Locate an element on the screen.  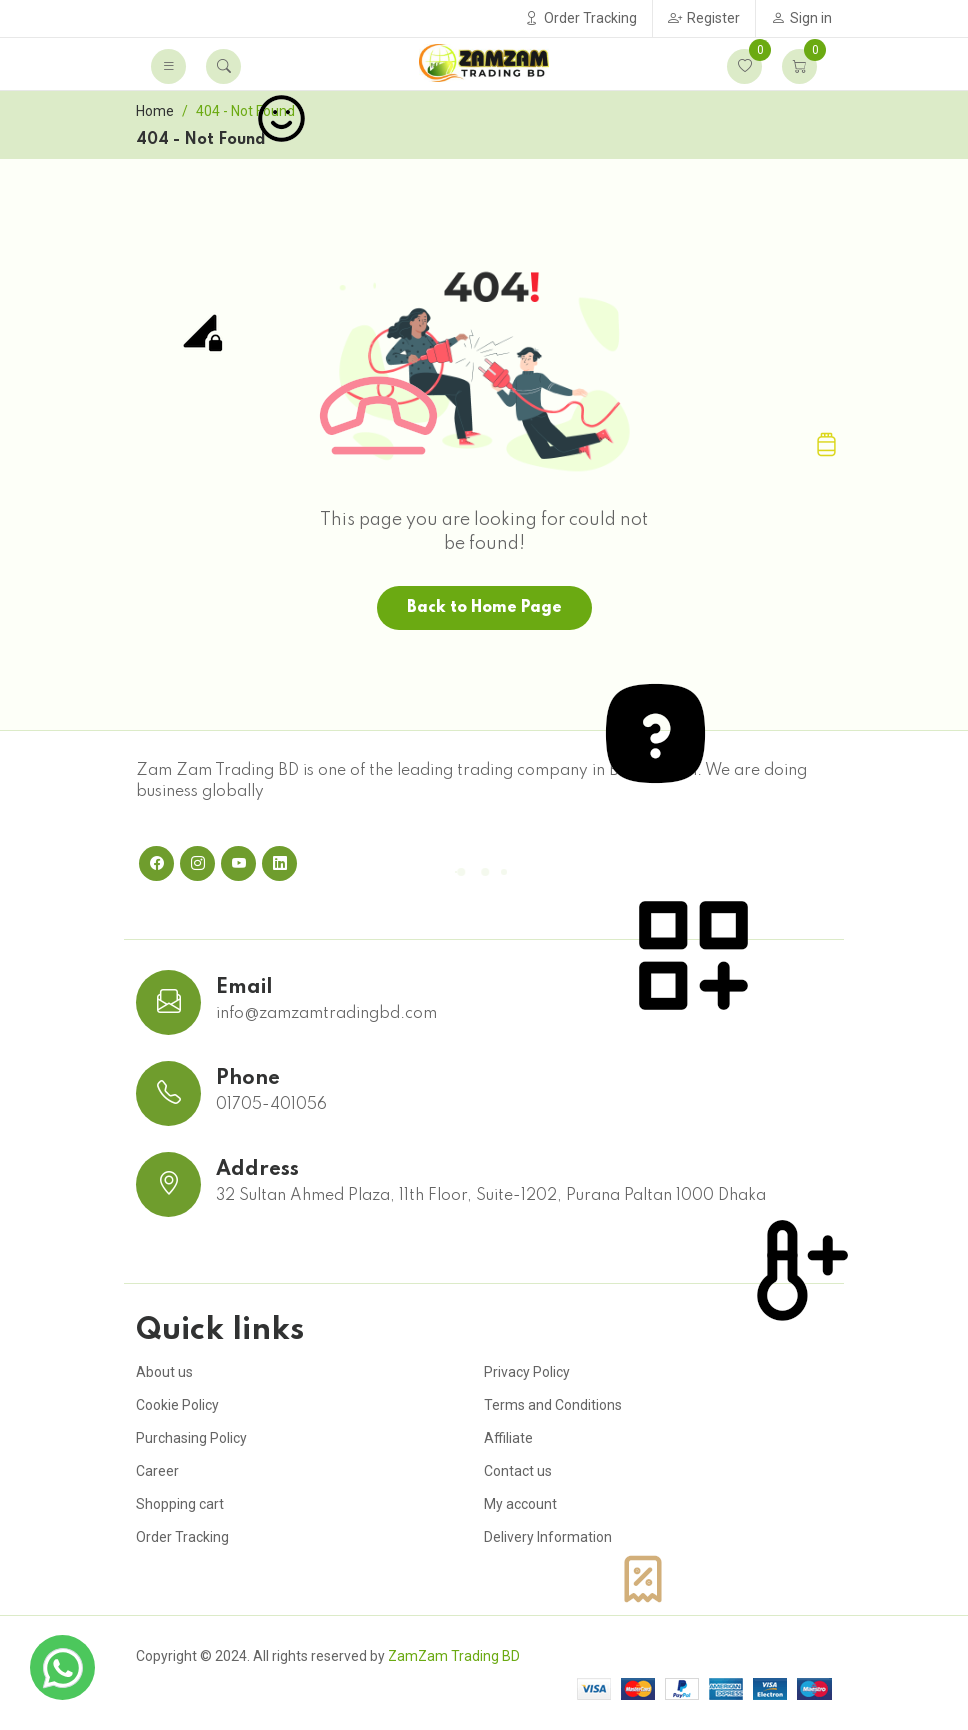
view product or container details is located at coordinates (826, 444).